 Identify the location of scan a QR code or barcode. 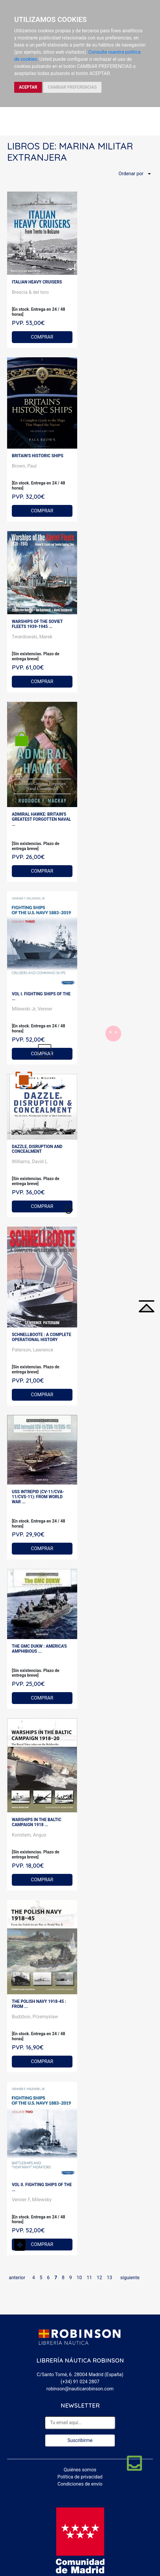
(24, 1080).